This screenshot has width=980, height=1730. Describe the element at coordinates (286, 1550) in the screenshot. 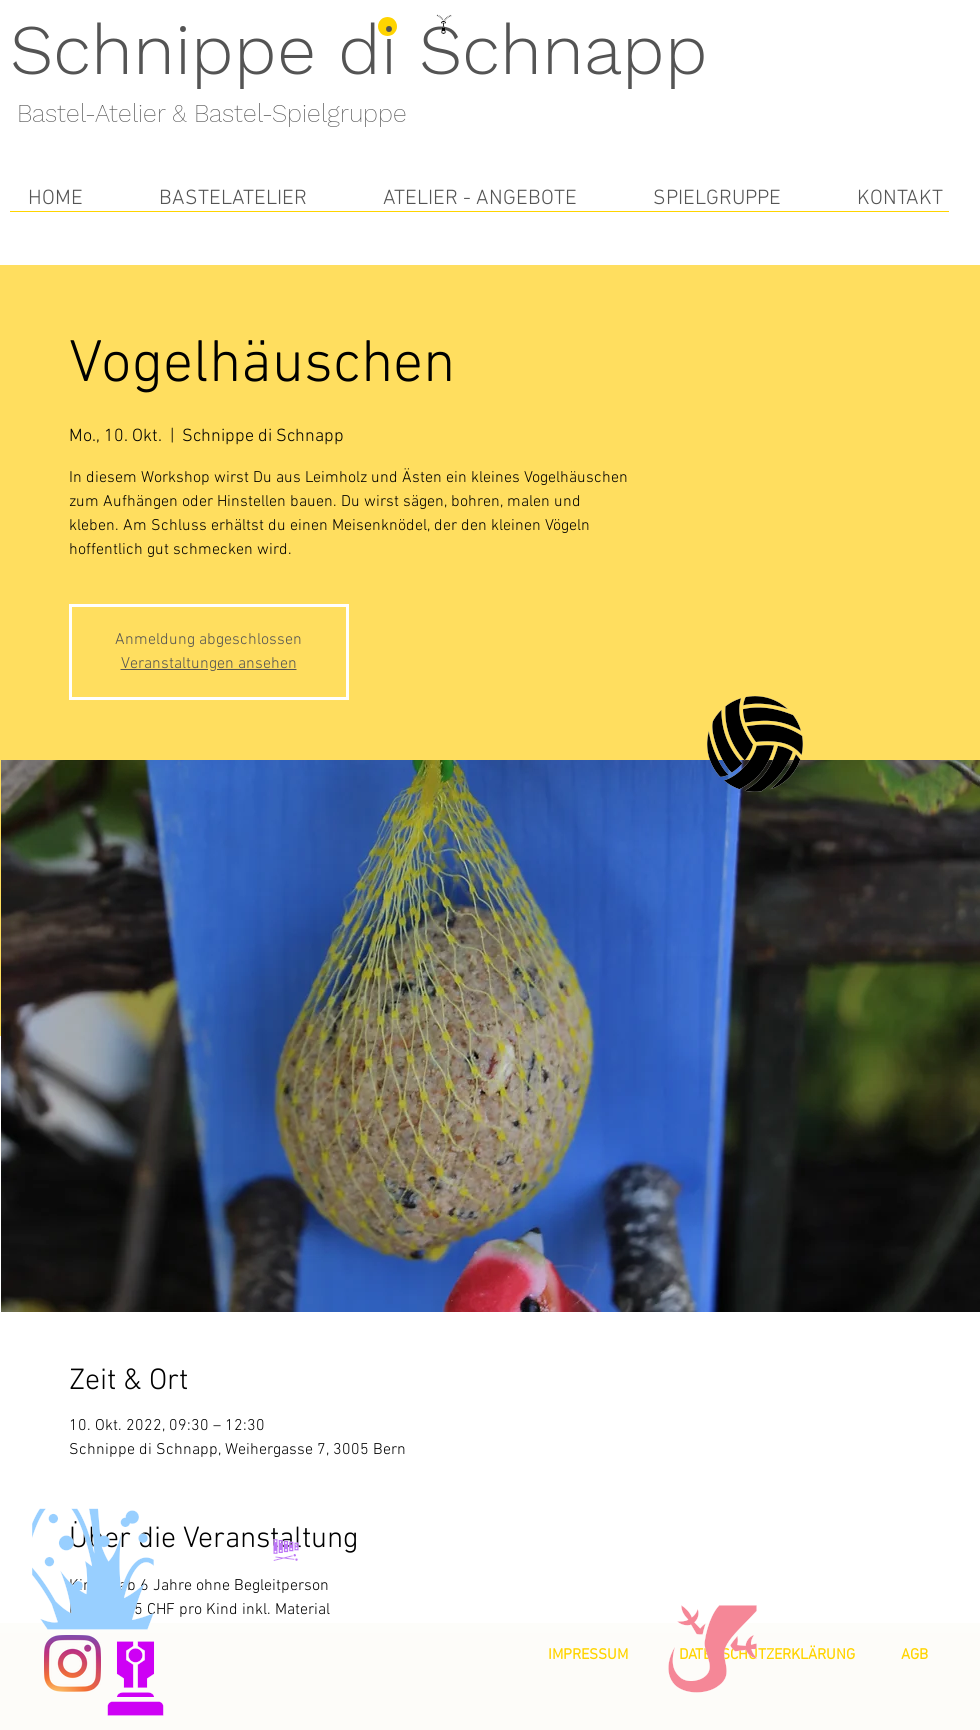

I see `access music or sound settings` at that location.